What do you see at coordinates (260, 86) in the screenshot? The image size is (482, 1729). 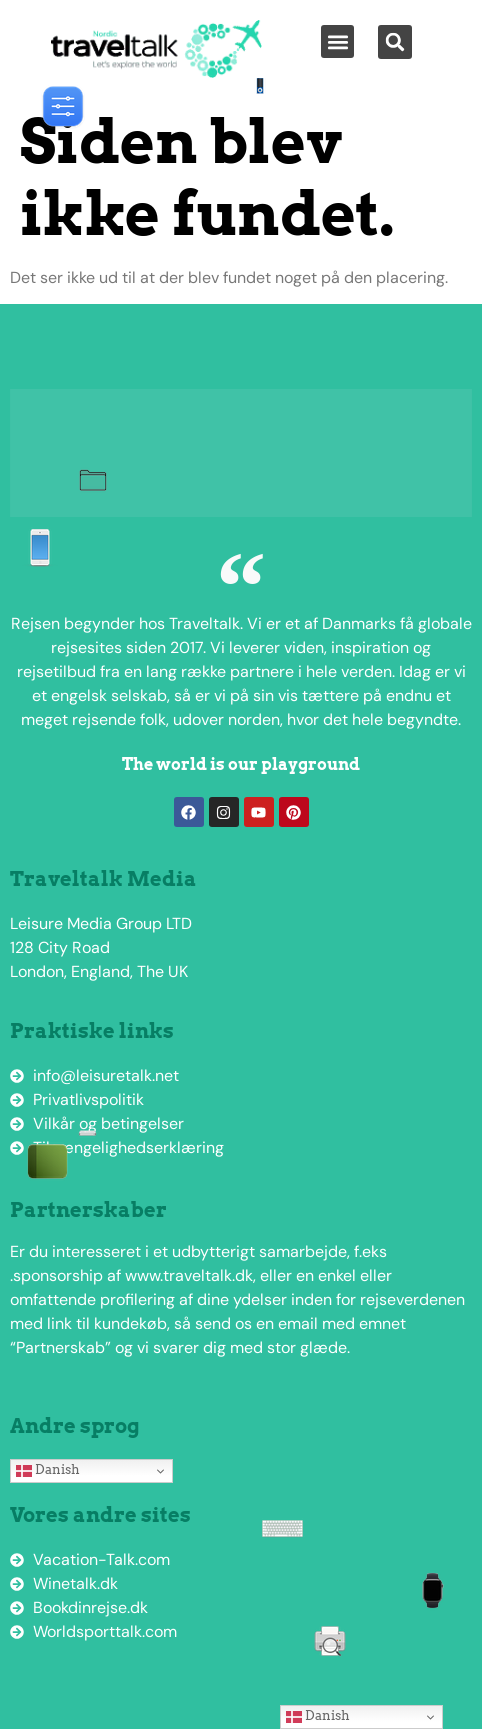 I see `iPod nano device connected` at bounding box center [260, 86].